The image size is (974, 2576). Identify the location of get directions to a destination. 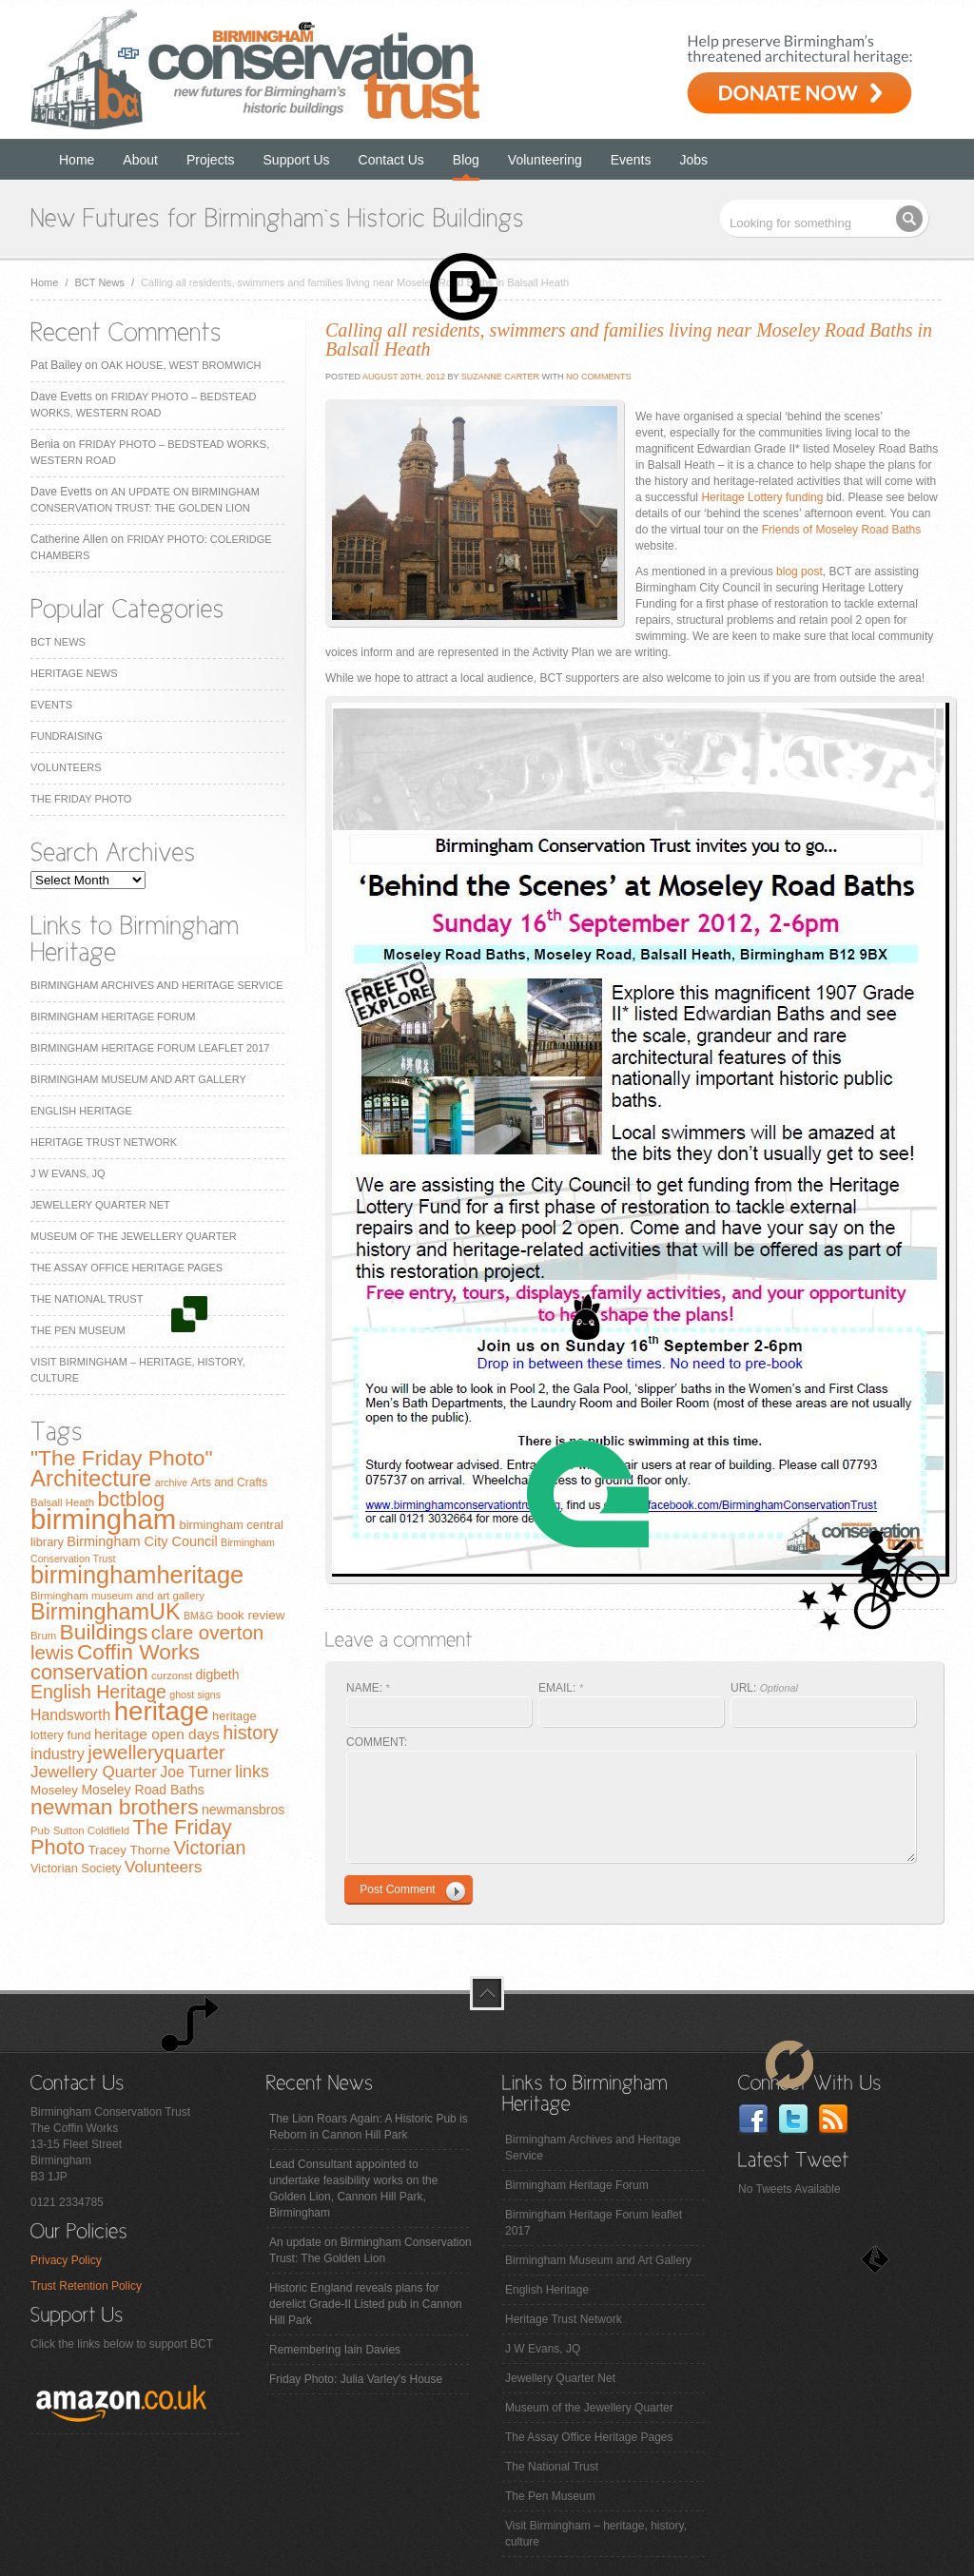
(190, 2025).